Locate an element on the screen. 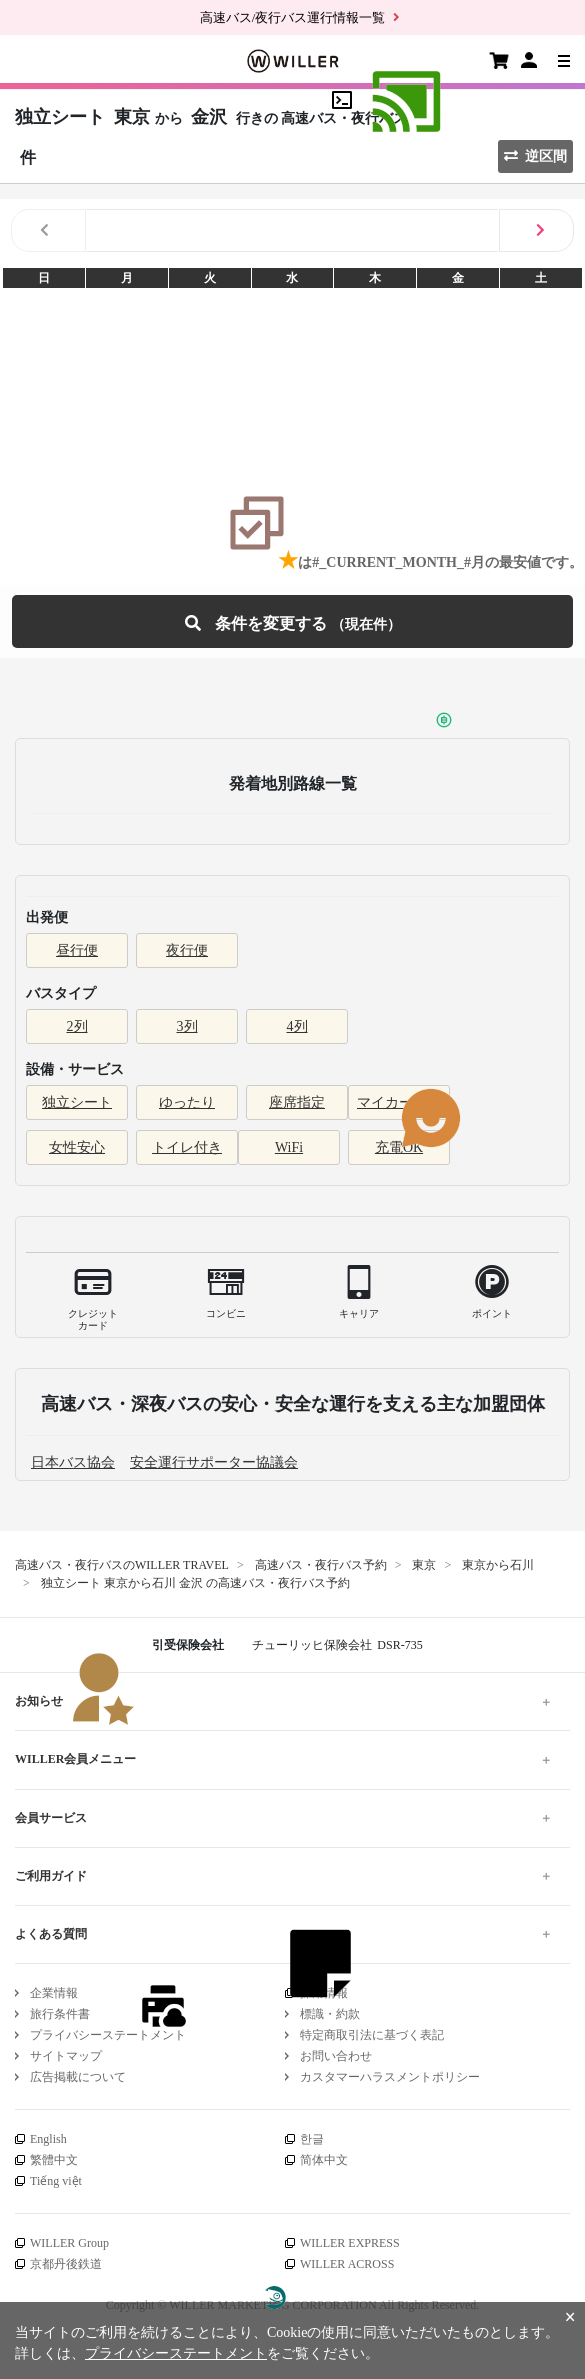 This screenshot has width=585, height=2379. select multiple items is located at coordinates (257, 523).